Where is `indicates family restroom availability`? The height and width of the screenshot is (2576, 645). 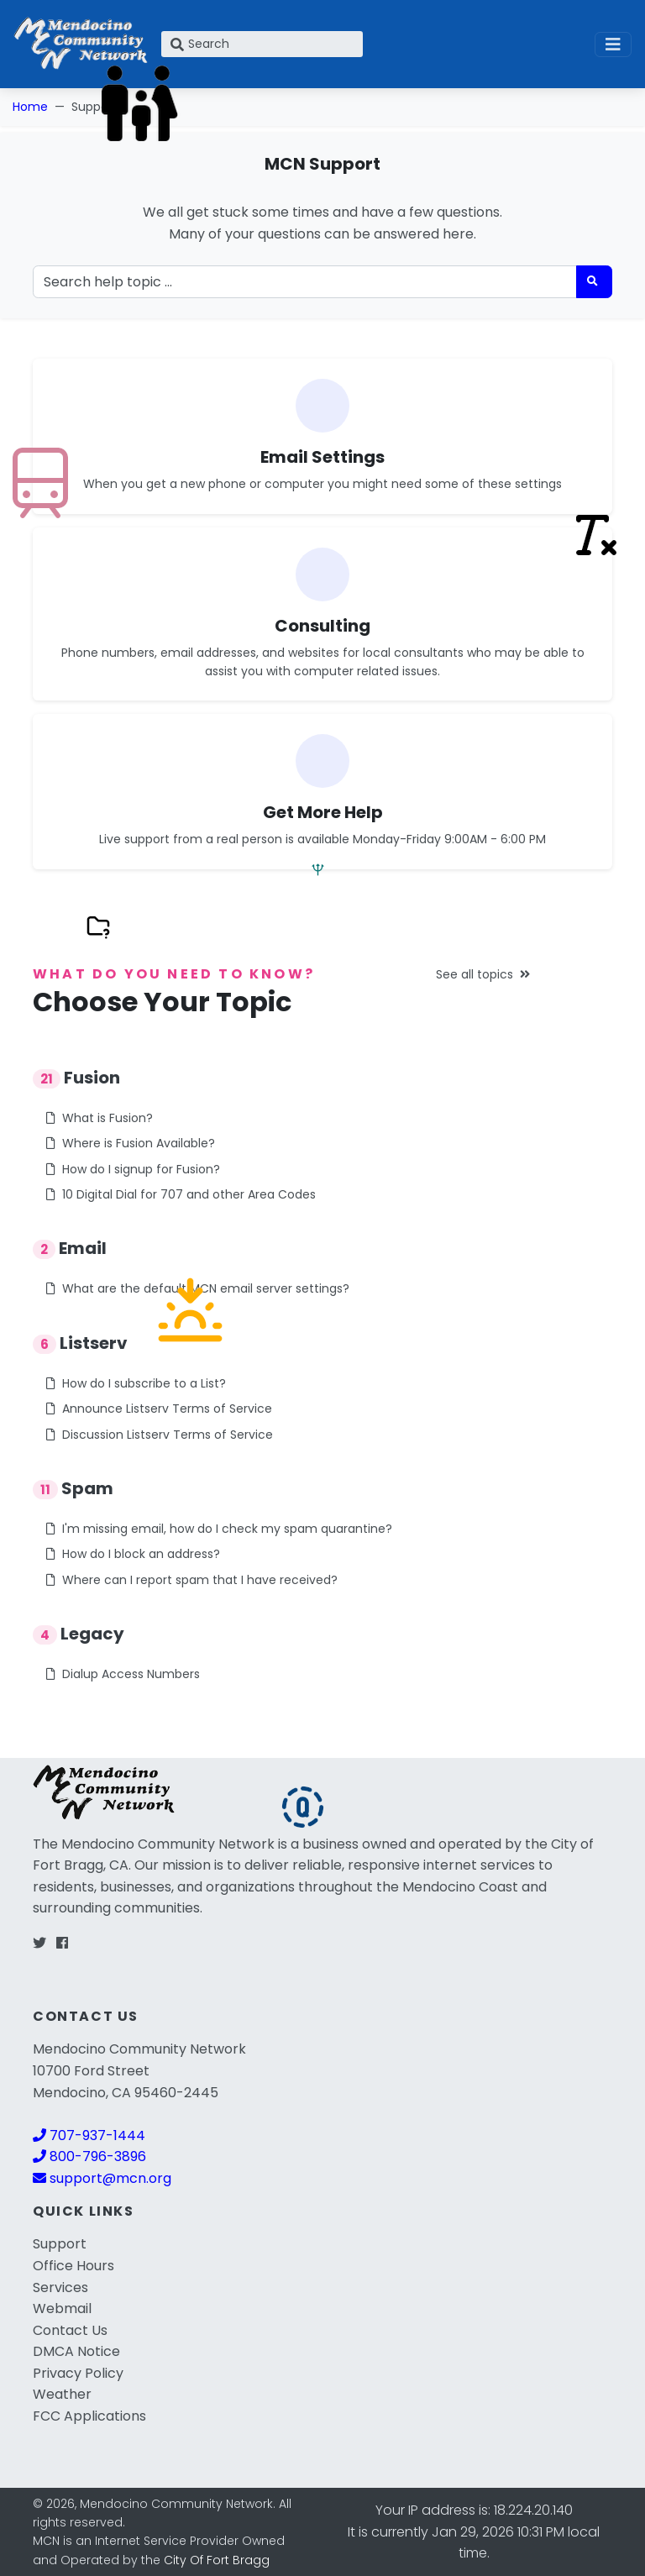
indicates family restroom availability is located at coordinates (139, 103).